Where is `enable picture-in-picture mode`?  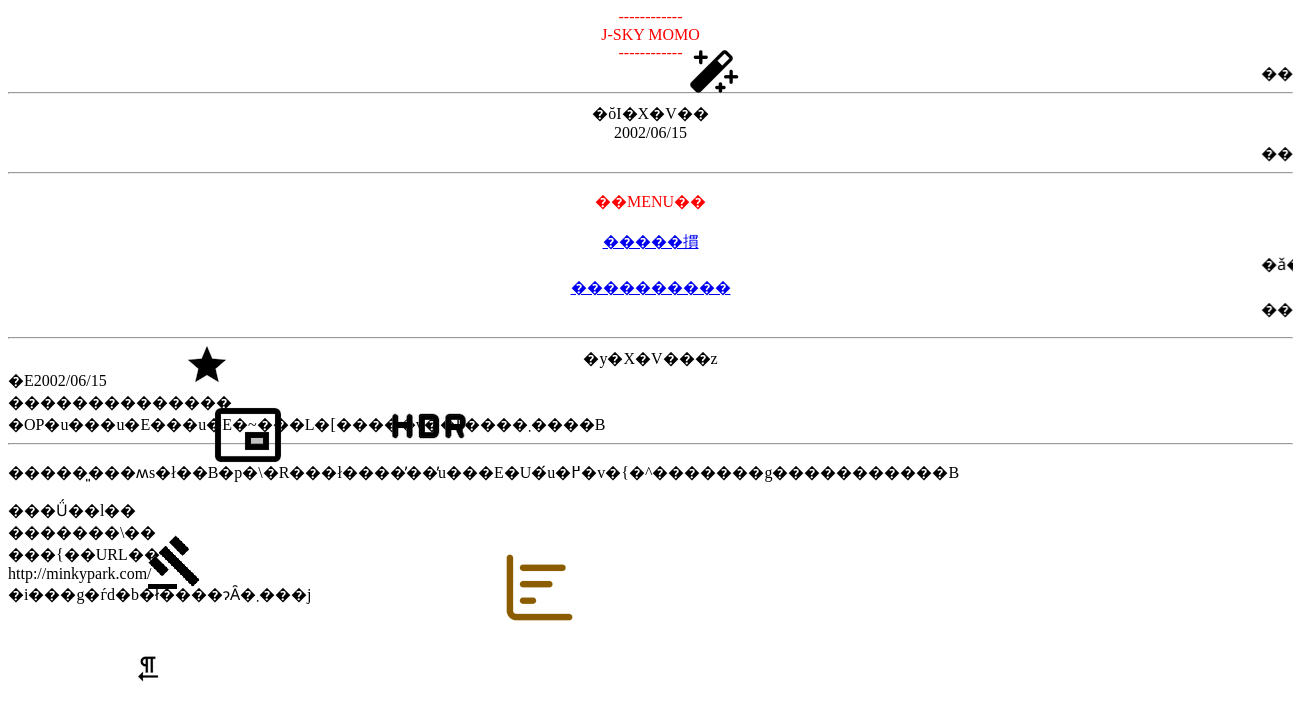 enable picture-in-picture mode is located at coordinates (248, 435).